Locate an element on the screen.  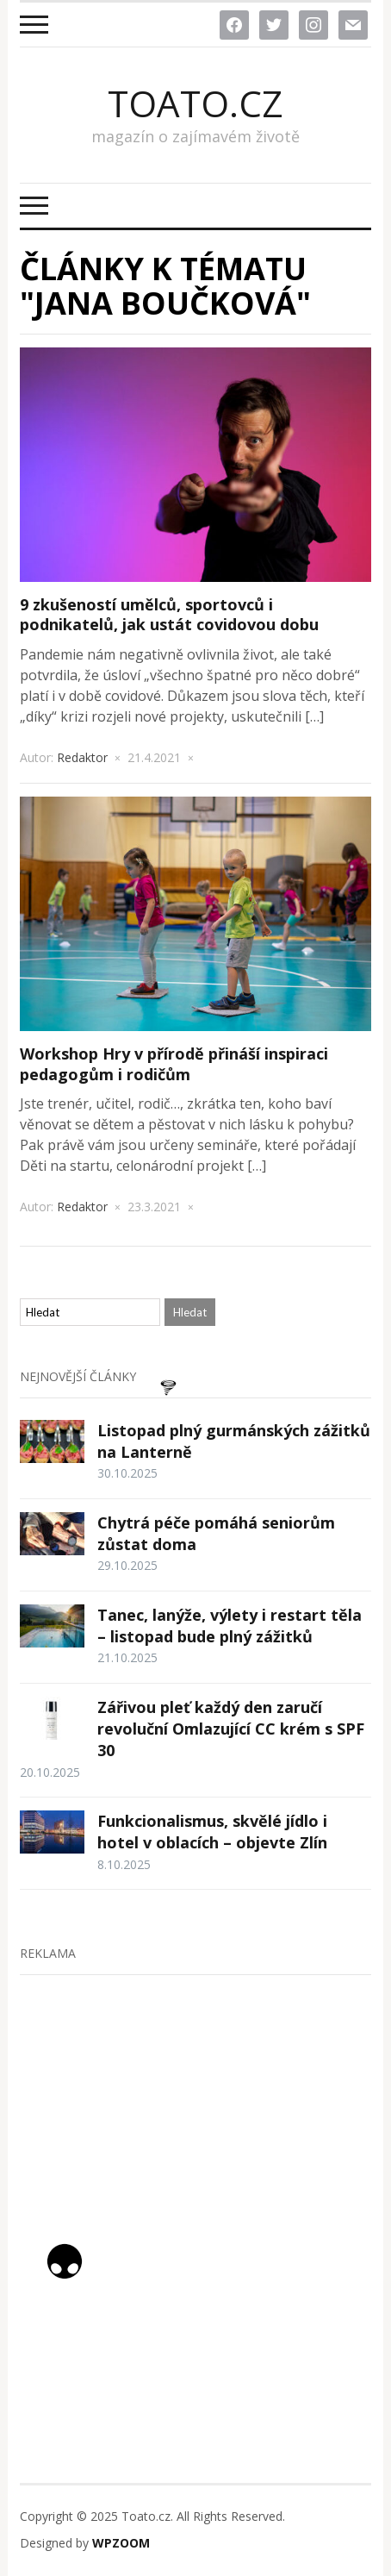
indicates wind or tornado weather condition is located at coordinates (168, 1387).